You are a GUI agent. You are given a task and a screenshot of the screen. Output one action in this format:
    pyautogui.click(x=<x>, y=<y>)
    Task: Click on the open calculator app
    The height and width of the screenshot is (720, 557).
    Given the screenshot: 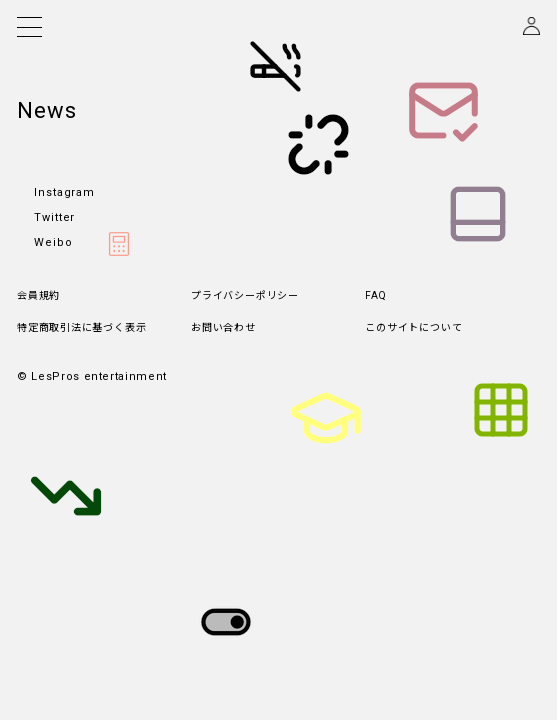 What is the action you would take?
    pyautogui.click(x=119, y=244)
    